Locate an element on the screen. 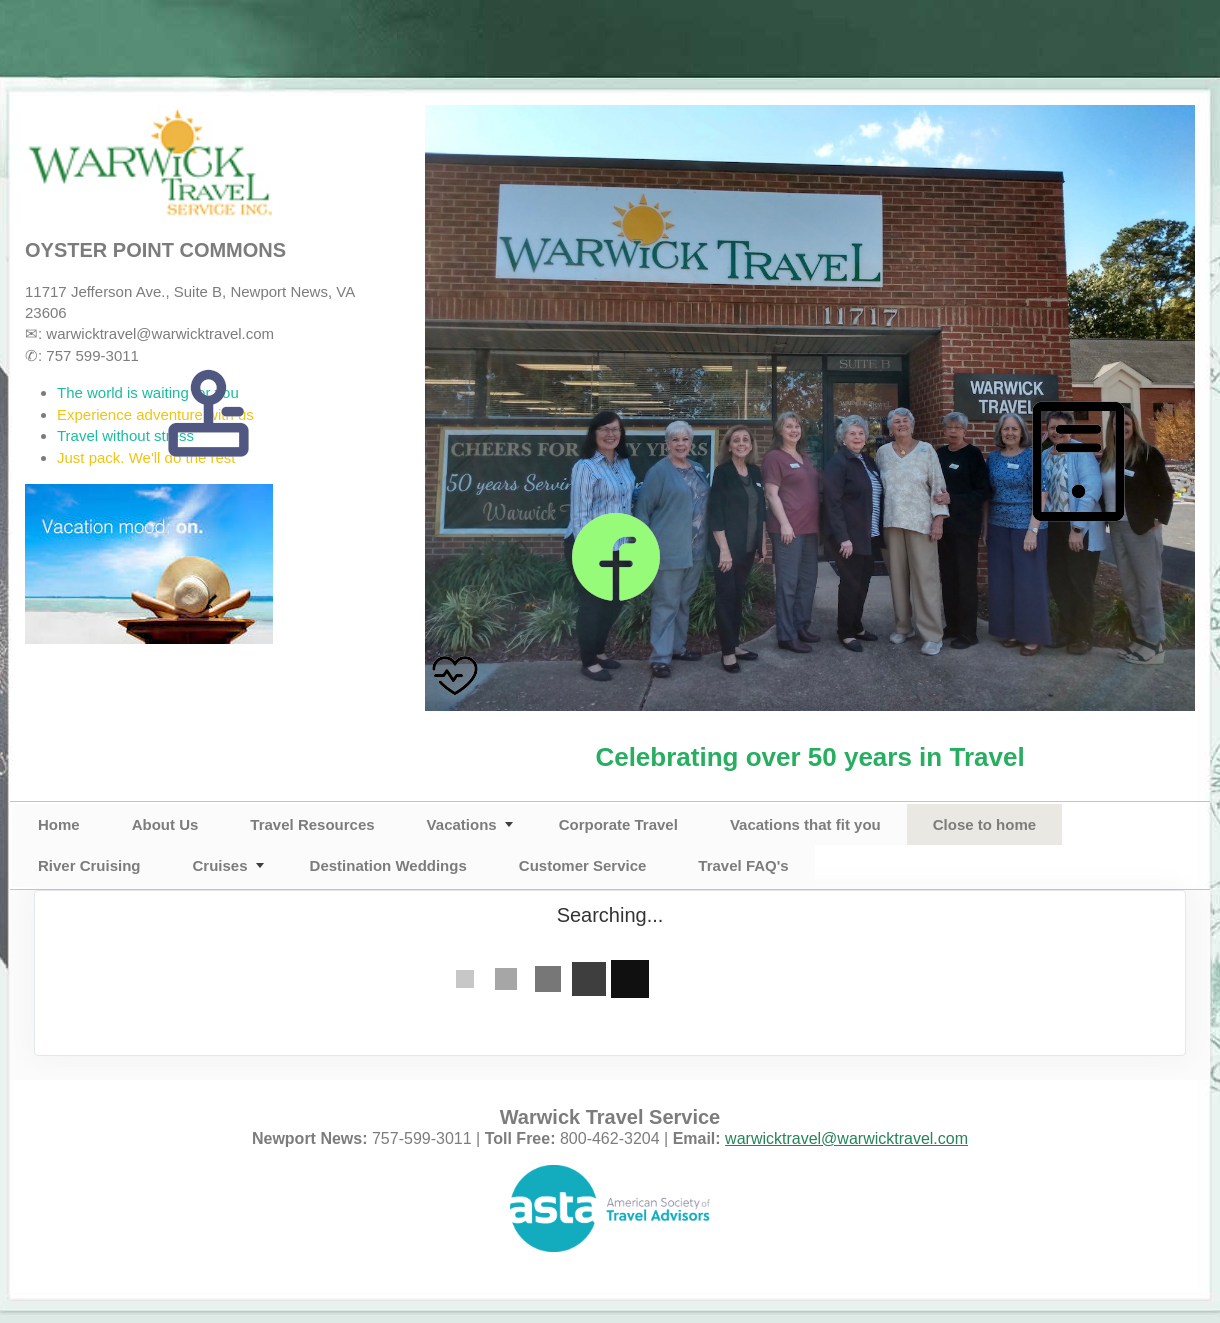  open Facebook app is located at coordinates (616, 557).